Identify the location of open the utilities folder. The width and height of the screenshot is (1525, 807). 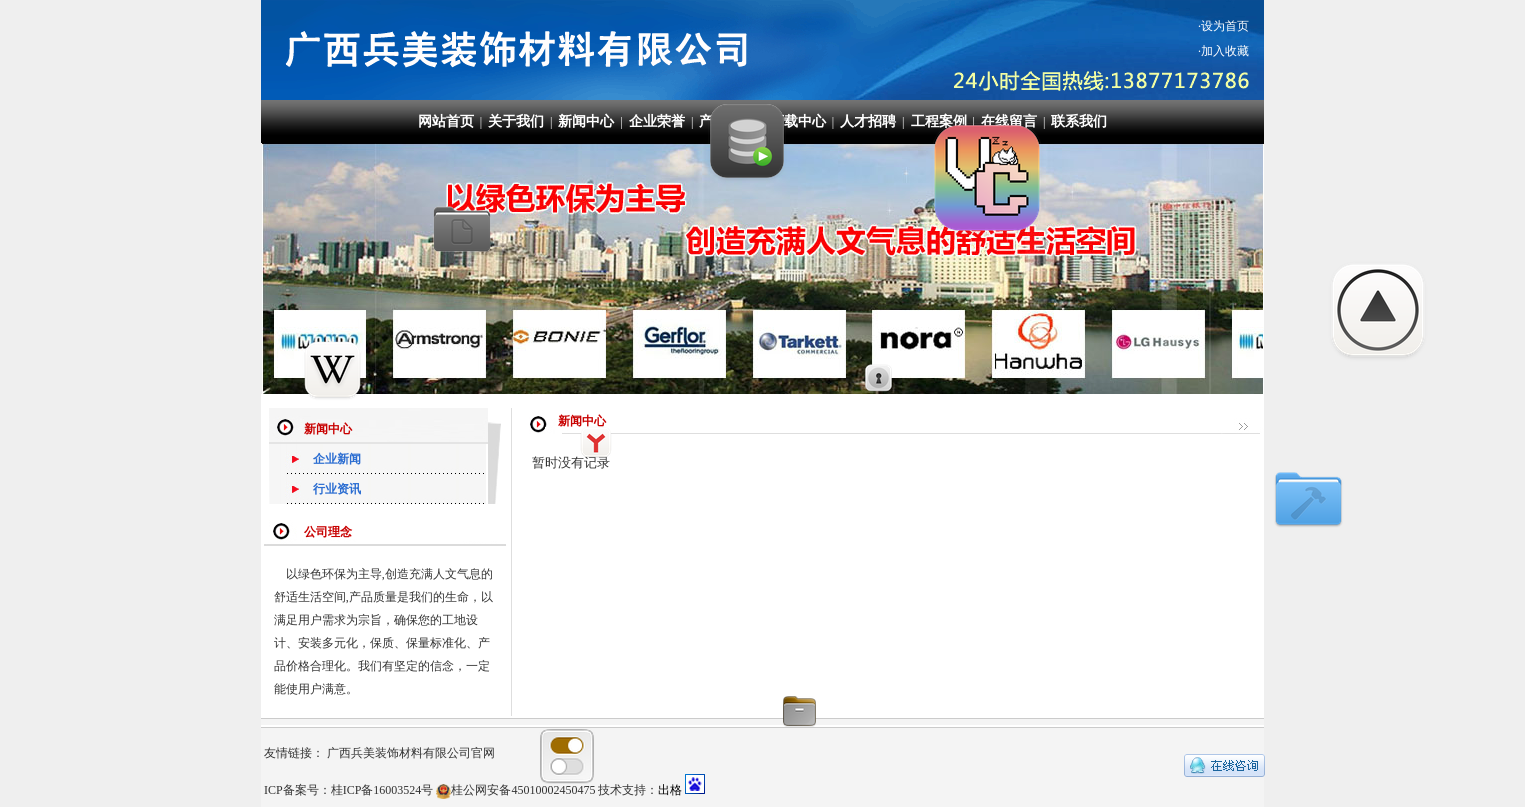
(1308, 498).